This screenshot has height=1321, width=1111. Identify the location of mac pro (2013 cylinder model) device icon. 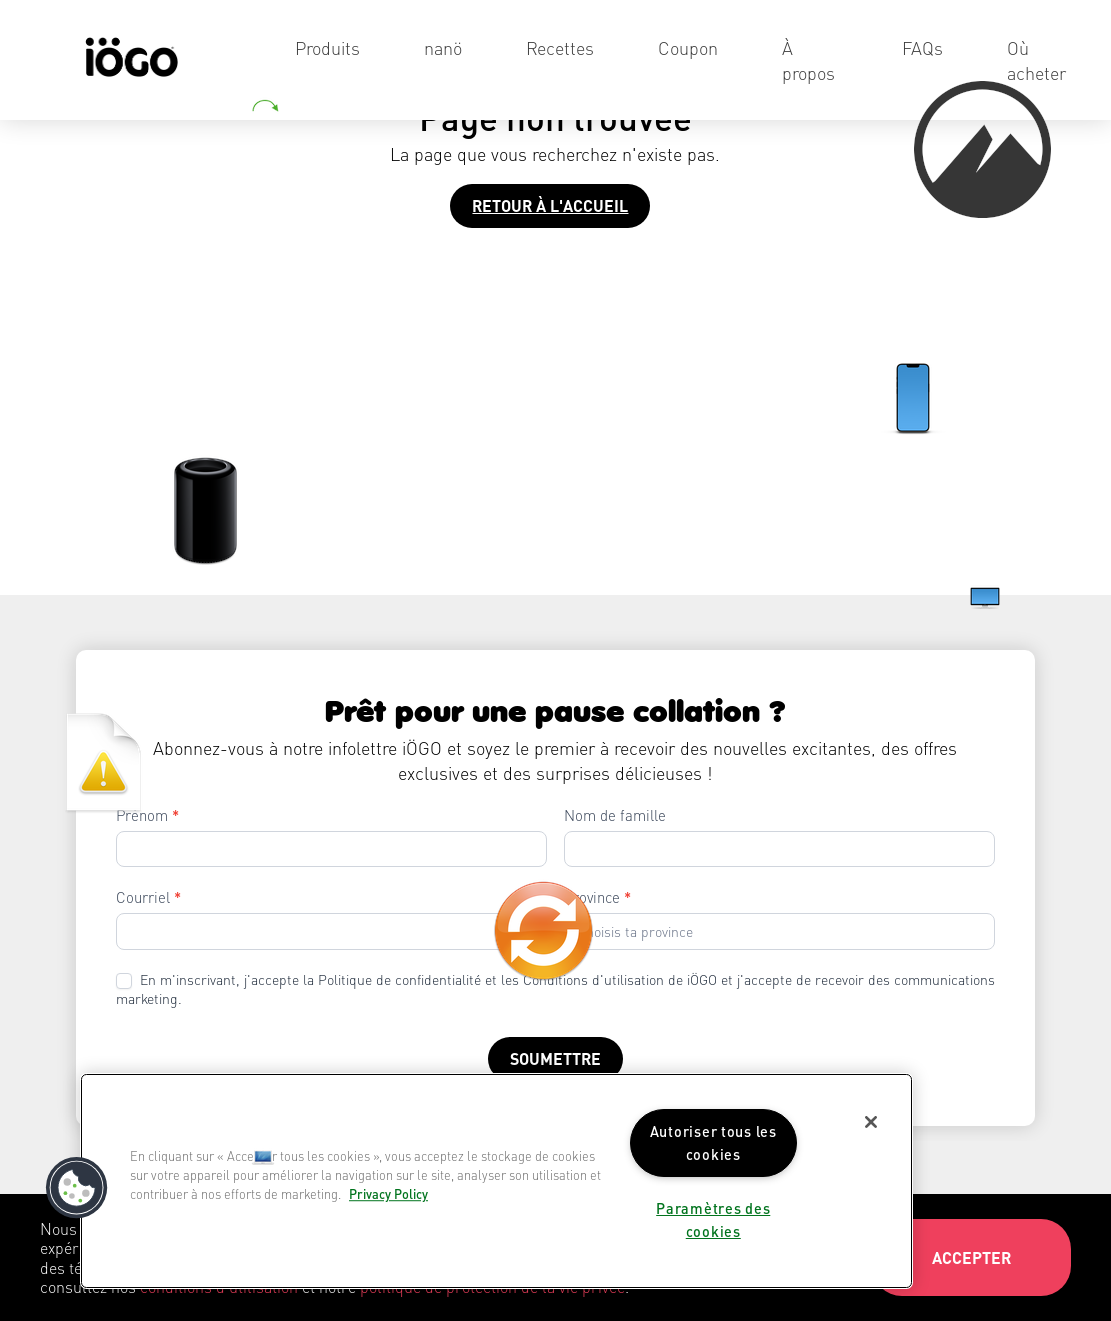
(205, 512).